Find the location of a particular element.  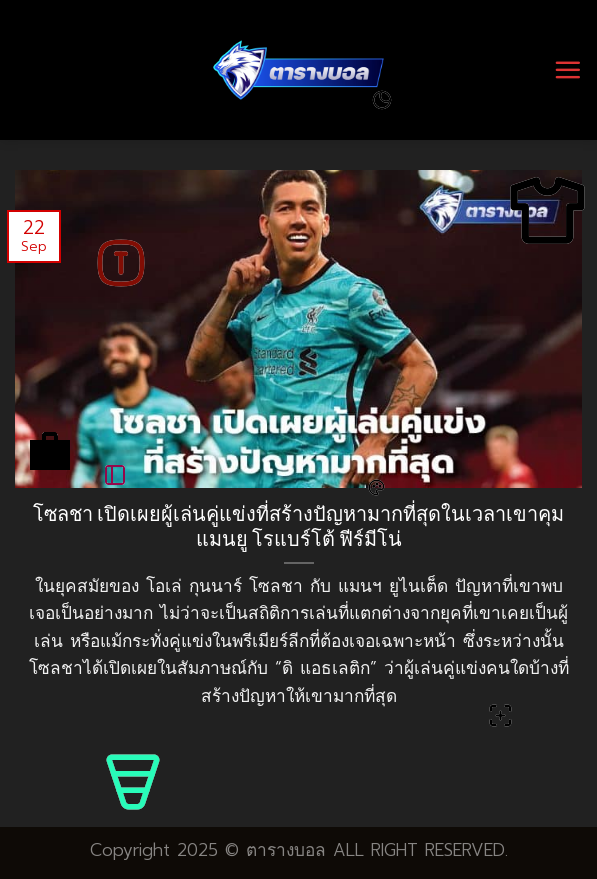

toggle the left sidebar panel is located at coordinates (115, 475).